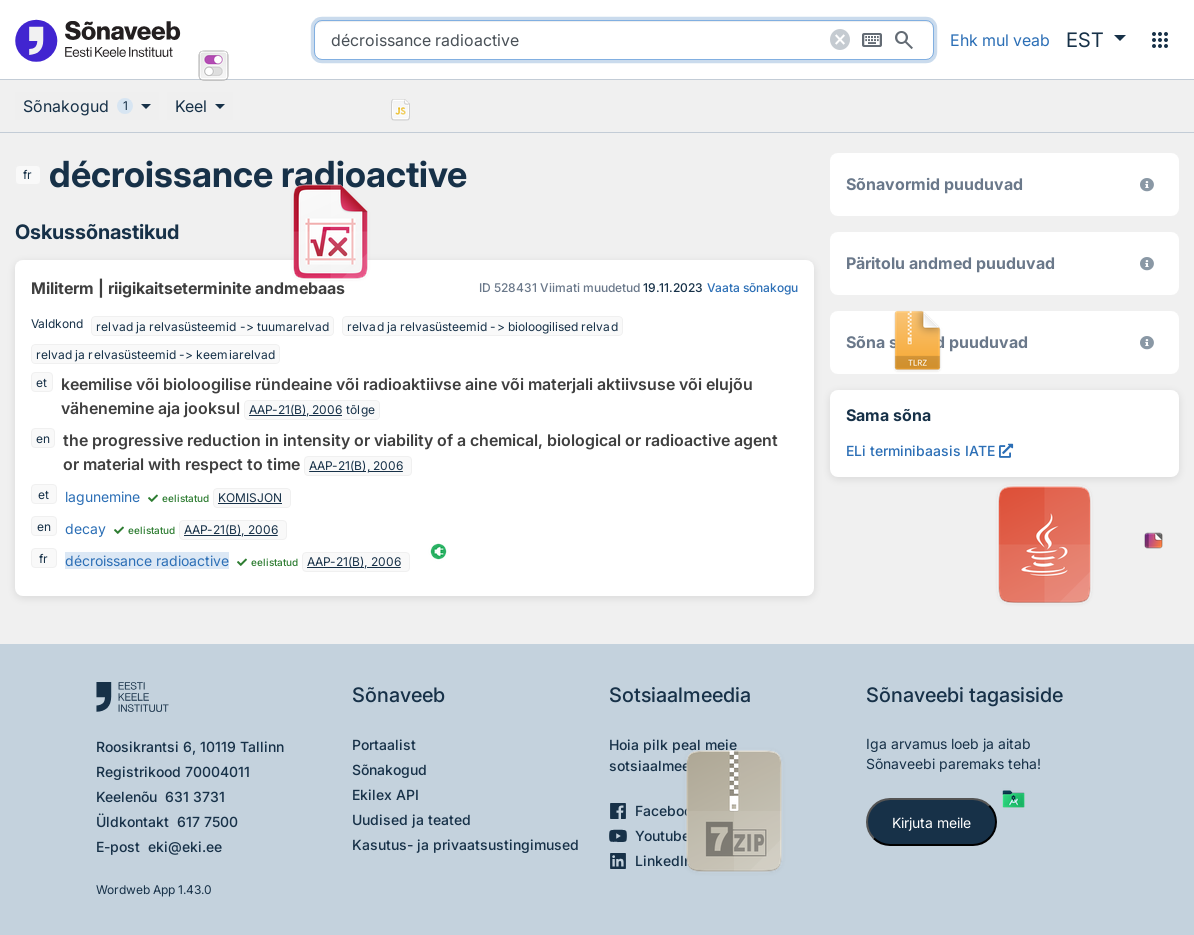  Describe the element at coordinates (1044, 544) in the screenshot. I see `indicates a java source code file` at that location.